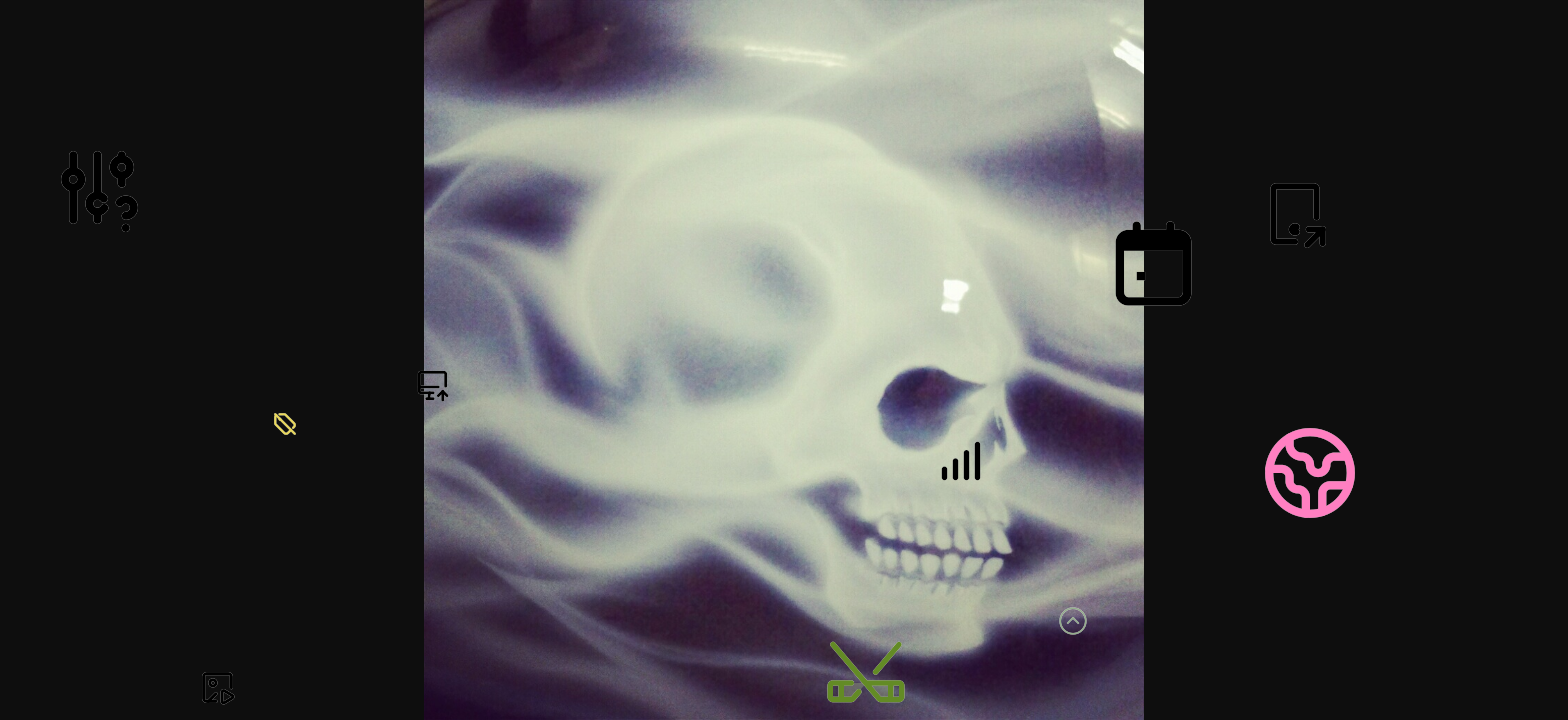 The height and width of the screenshot is (720, 1568). I want to click on view or manage a scheduled event, so click(1153, 263).